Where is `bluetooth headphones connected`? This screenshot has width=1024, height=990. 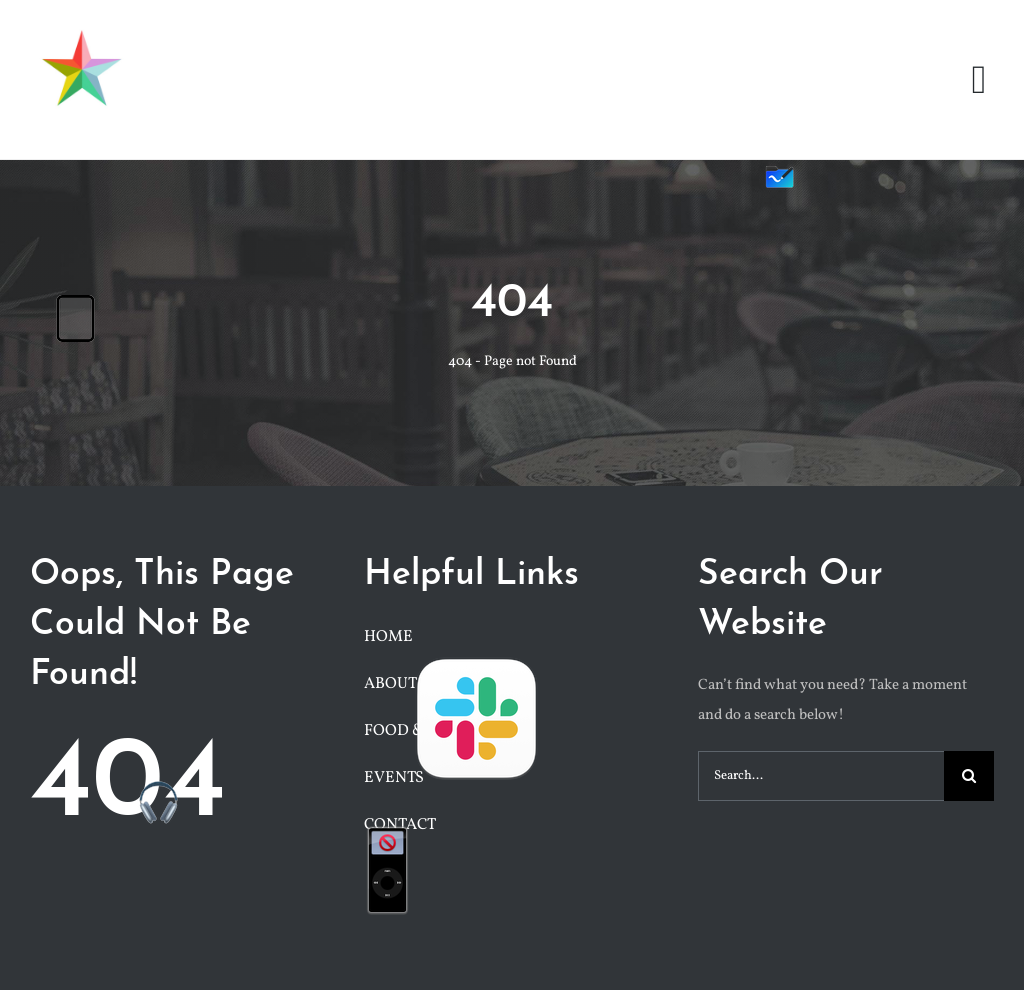 bluetooth headphones connected is located at coordinates (158, 802).